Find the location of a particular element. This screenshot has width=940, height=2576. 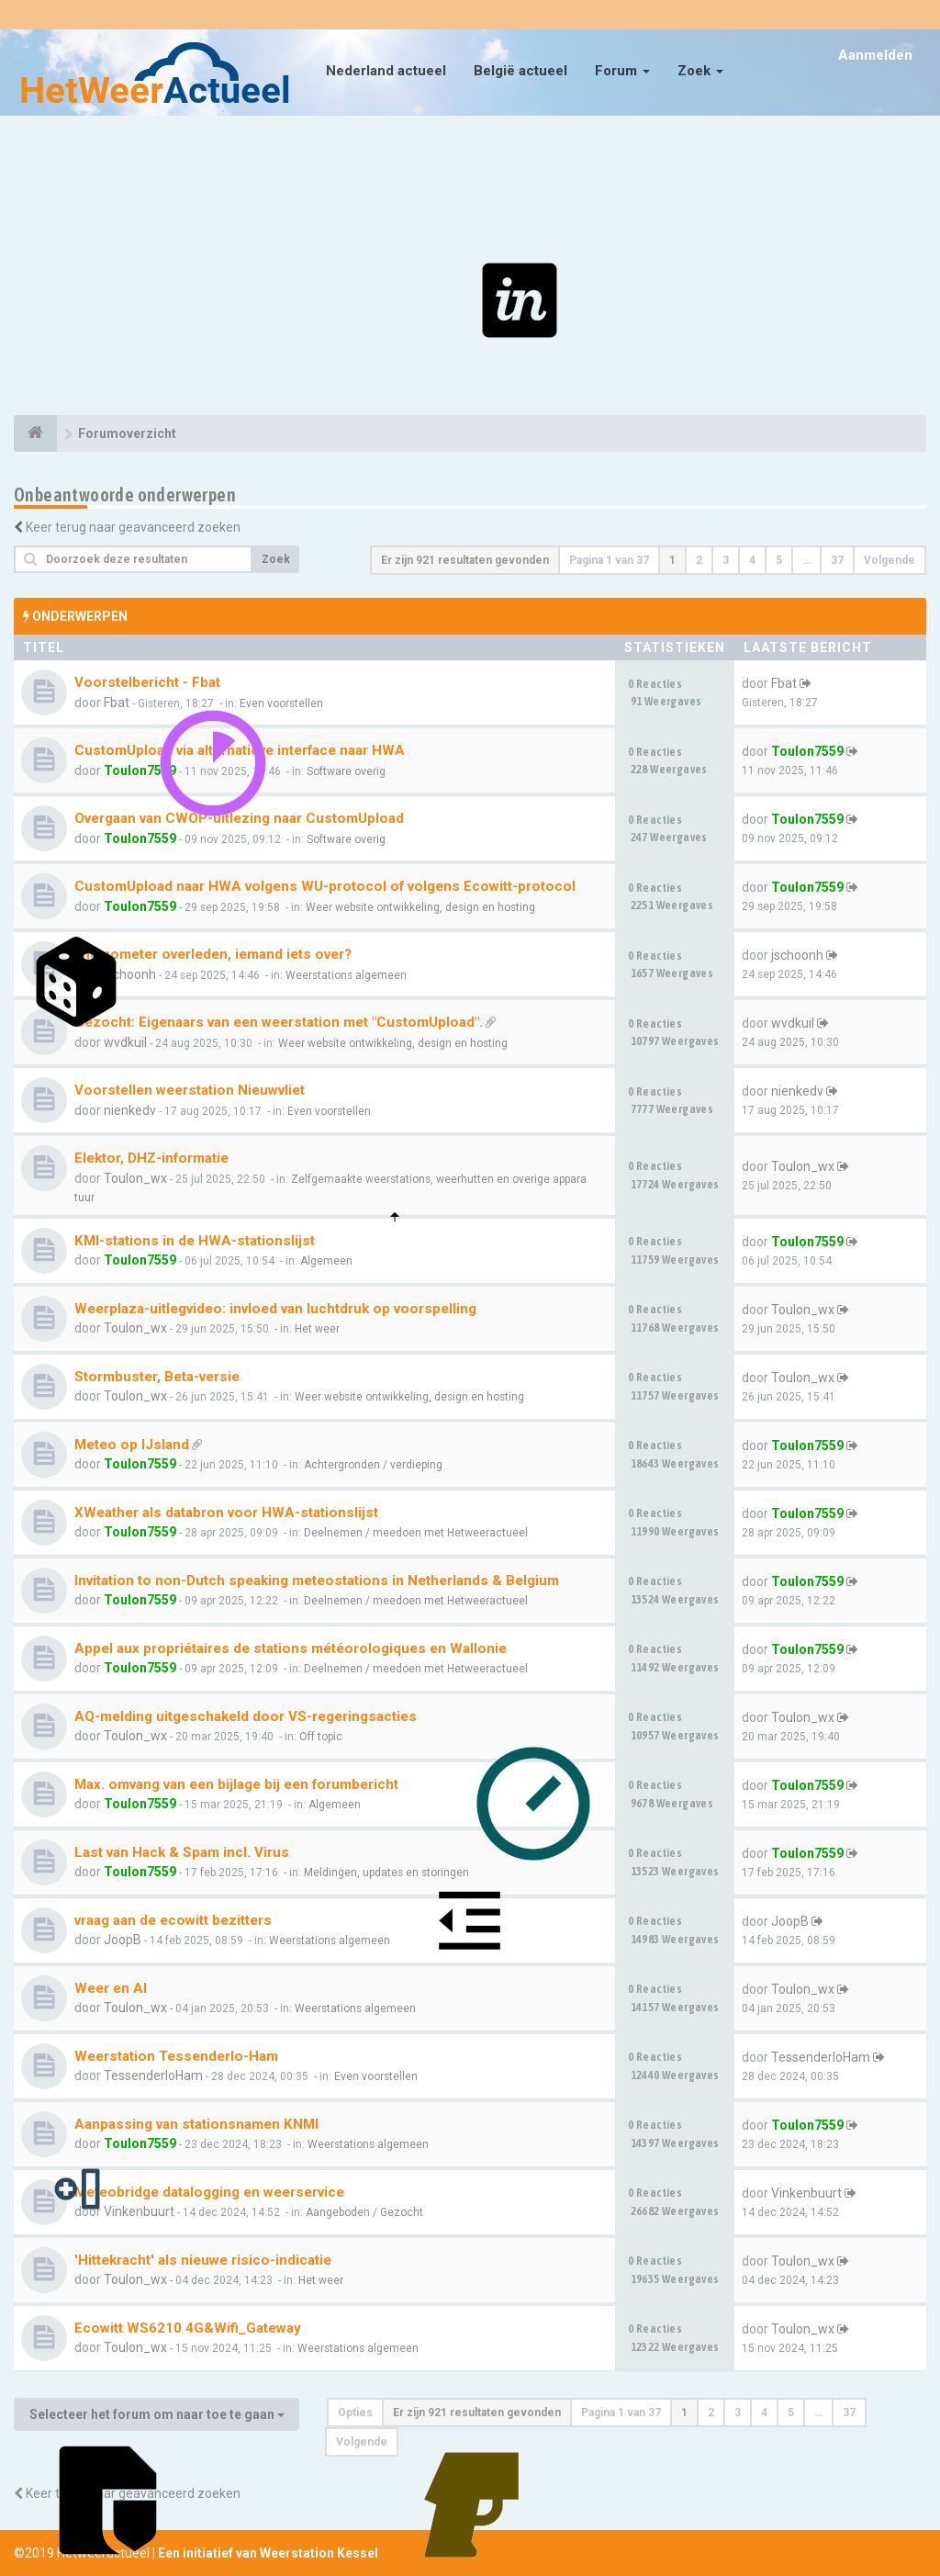

indicates 25% progress or completion status is located at coordinates (213, 763).